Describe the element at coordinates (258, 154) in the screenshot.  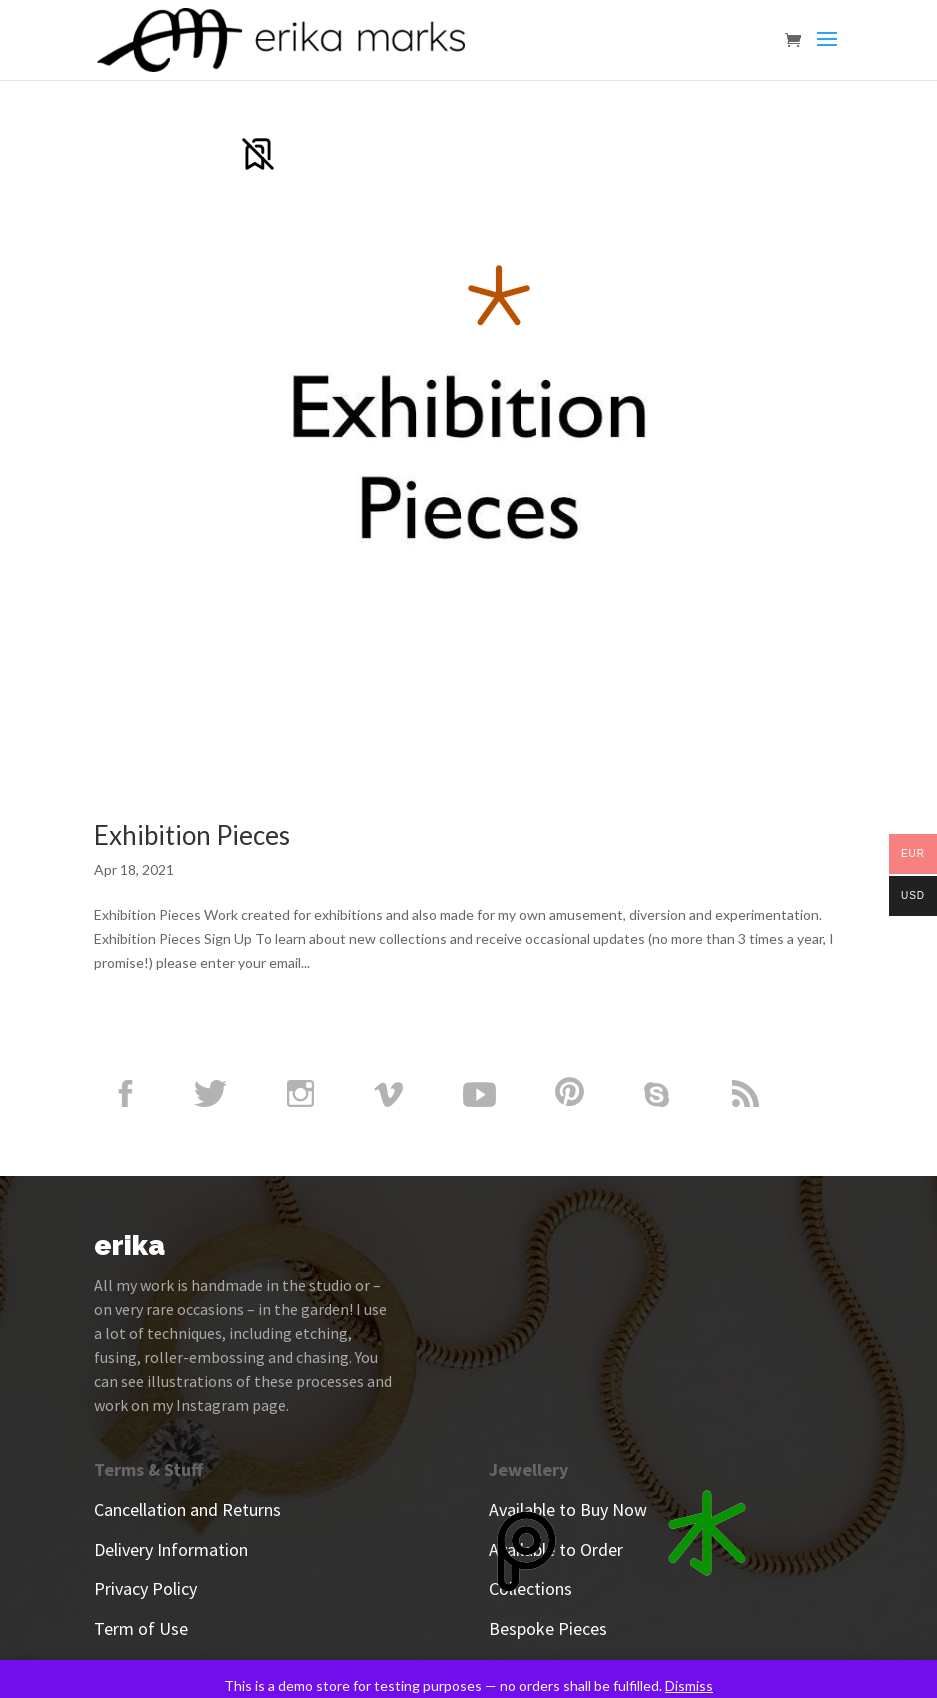
I see `bookmarks feature disabled` at that location.